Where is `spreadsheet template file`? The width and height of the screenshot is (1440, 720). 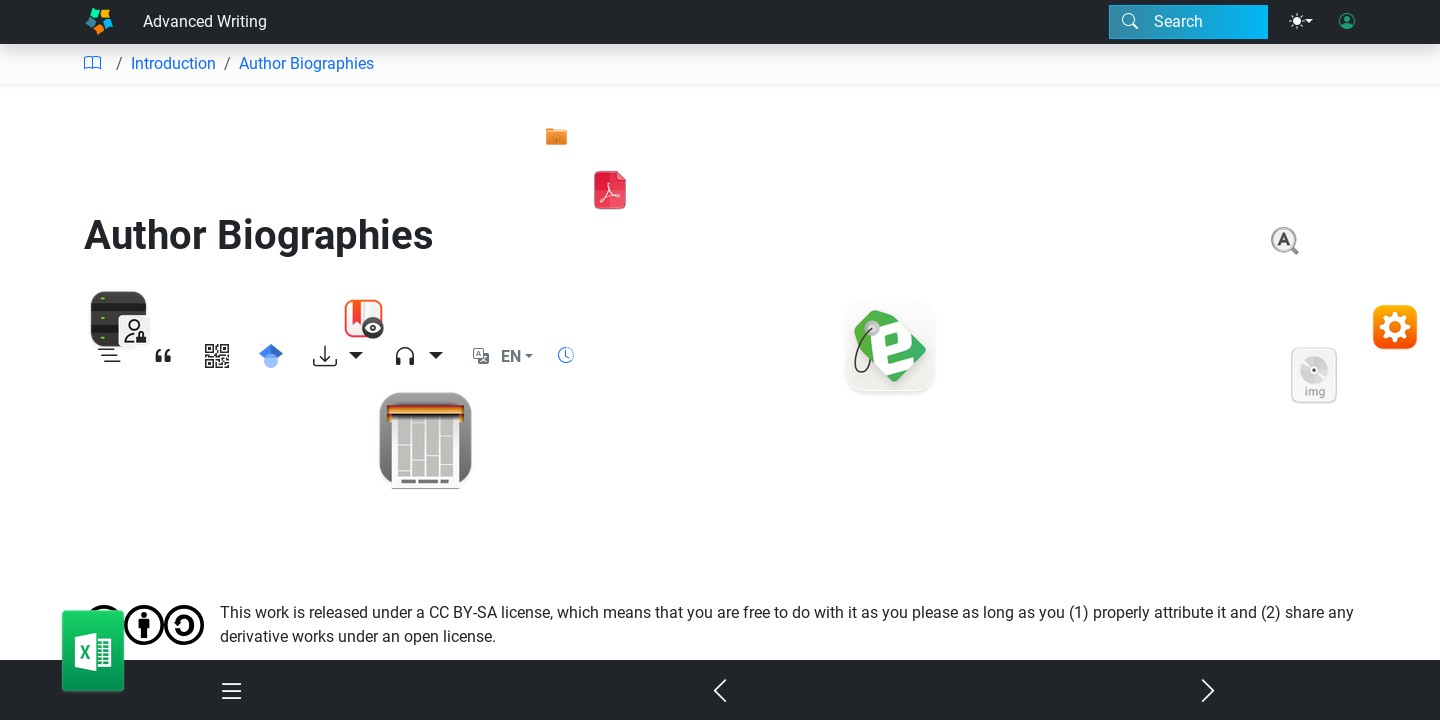
spreadsheet template file is located at coordinates (93, 652).